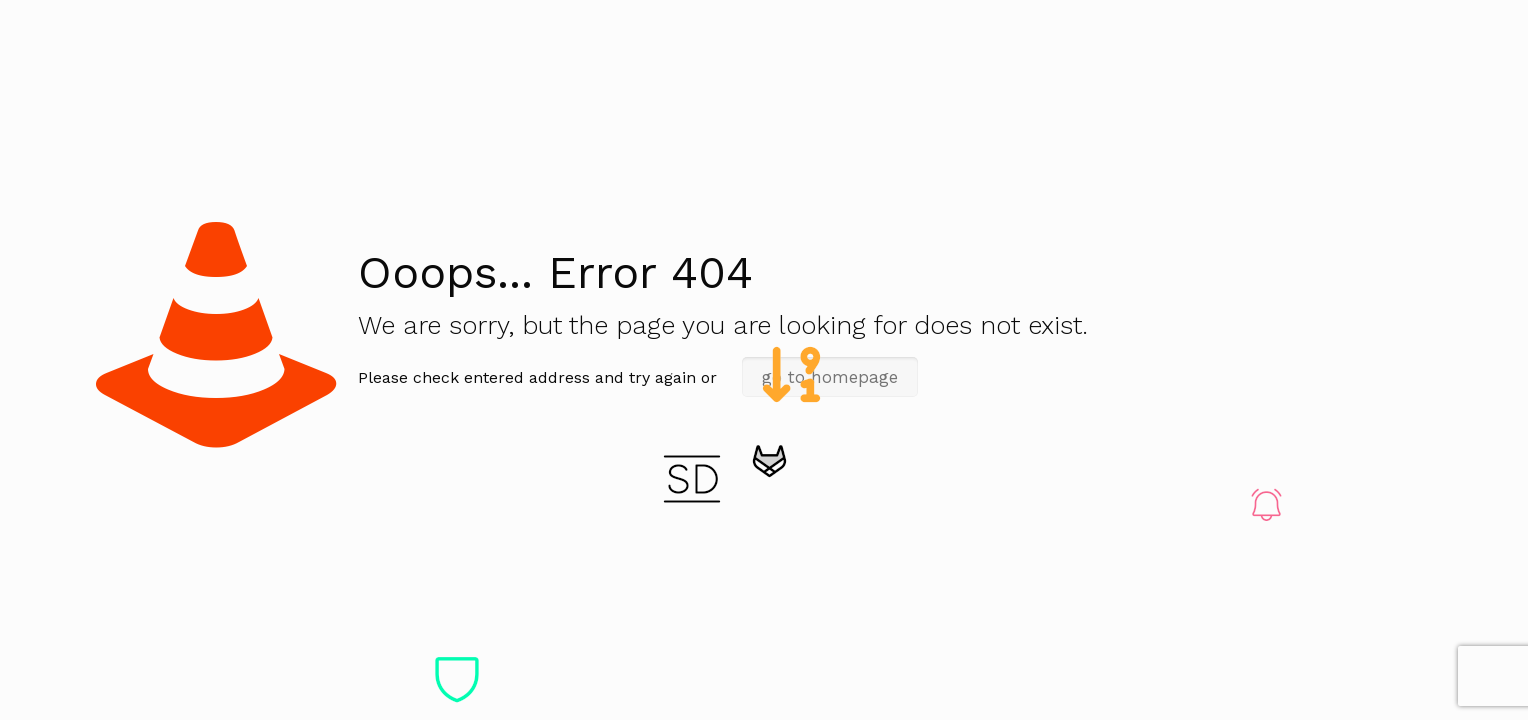 This screenshot has height=720, width=1528. I want to click on indicates standard definition video quality, so click(692, 479).